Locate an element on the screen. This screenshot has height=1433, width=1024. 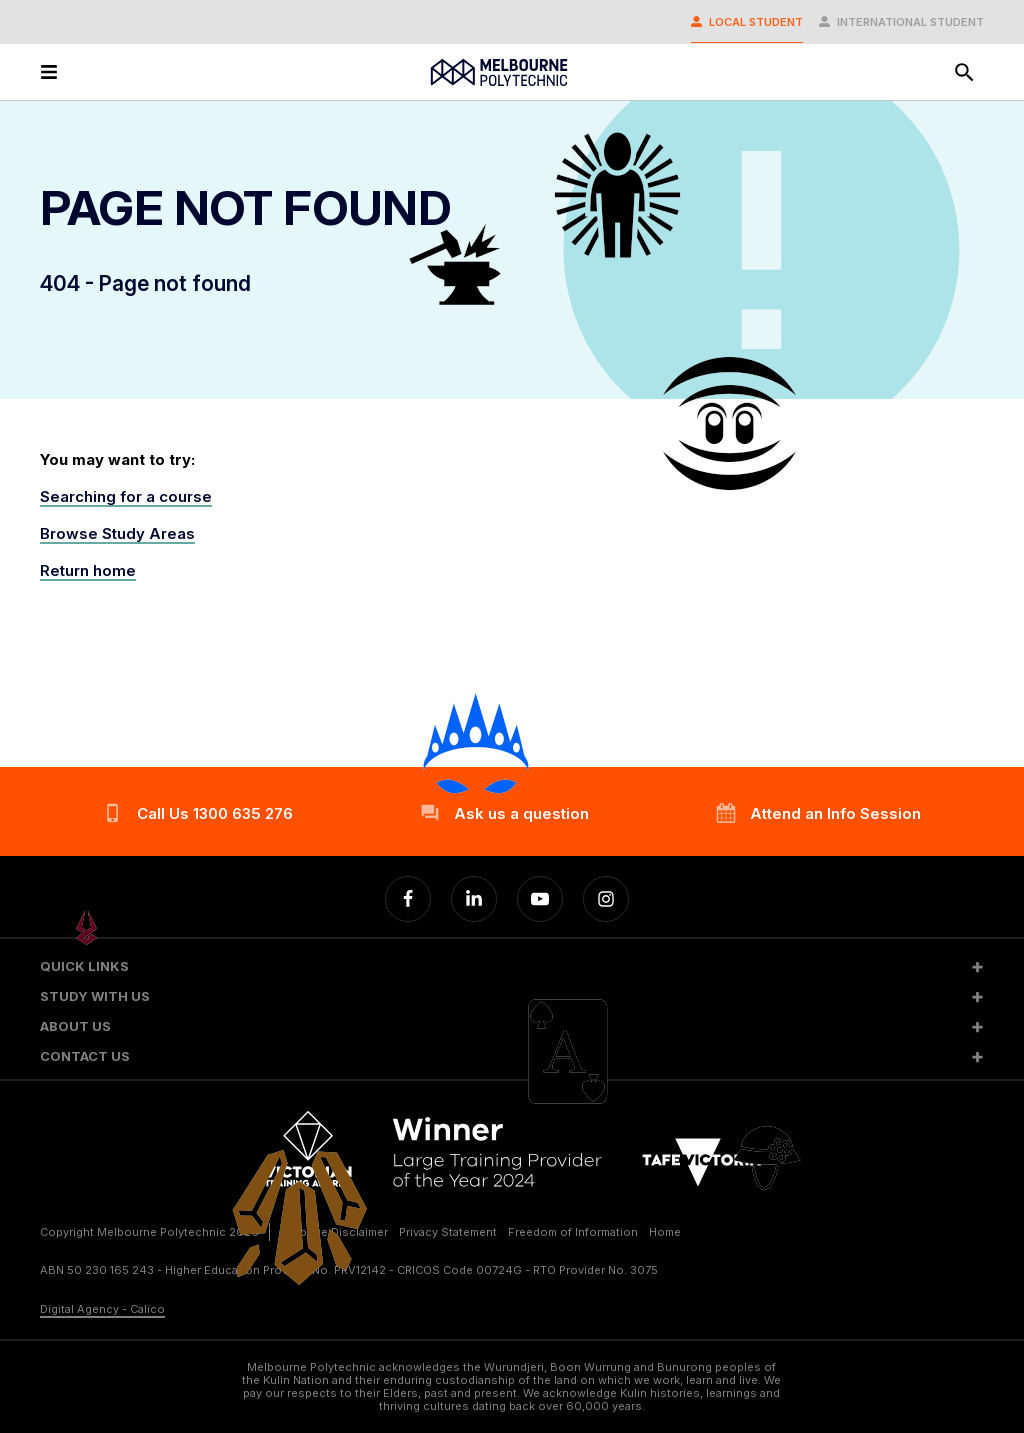
access the blacksmithing or crafting menu is located at coordinates (455, 259).